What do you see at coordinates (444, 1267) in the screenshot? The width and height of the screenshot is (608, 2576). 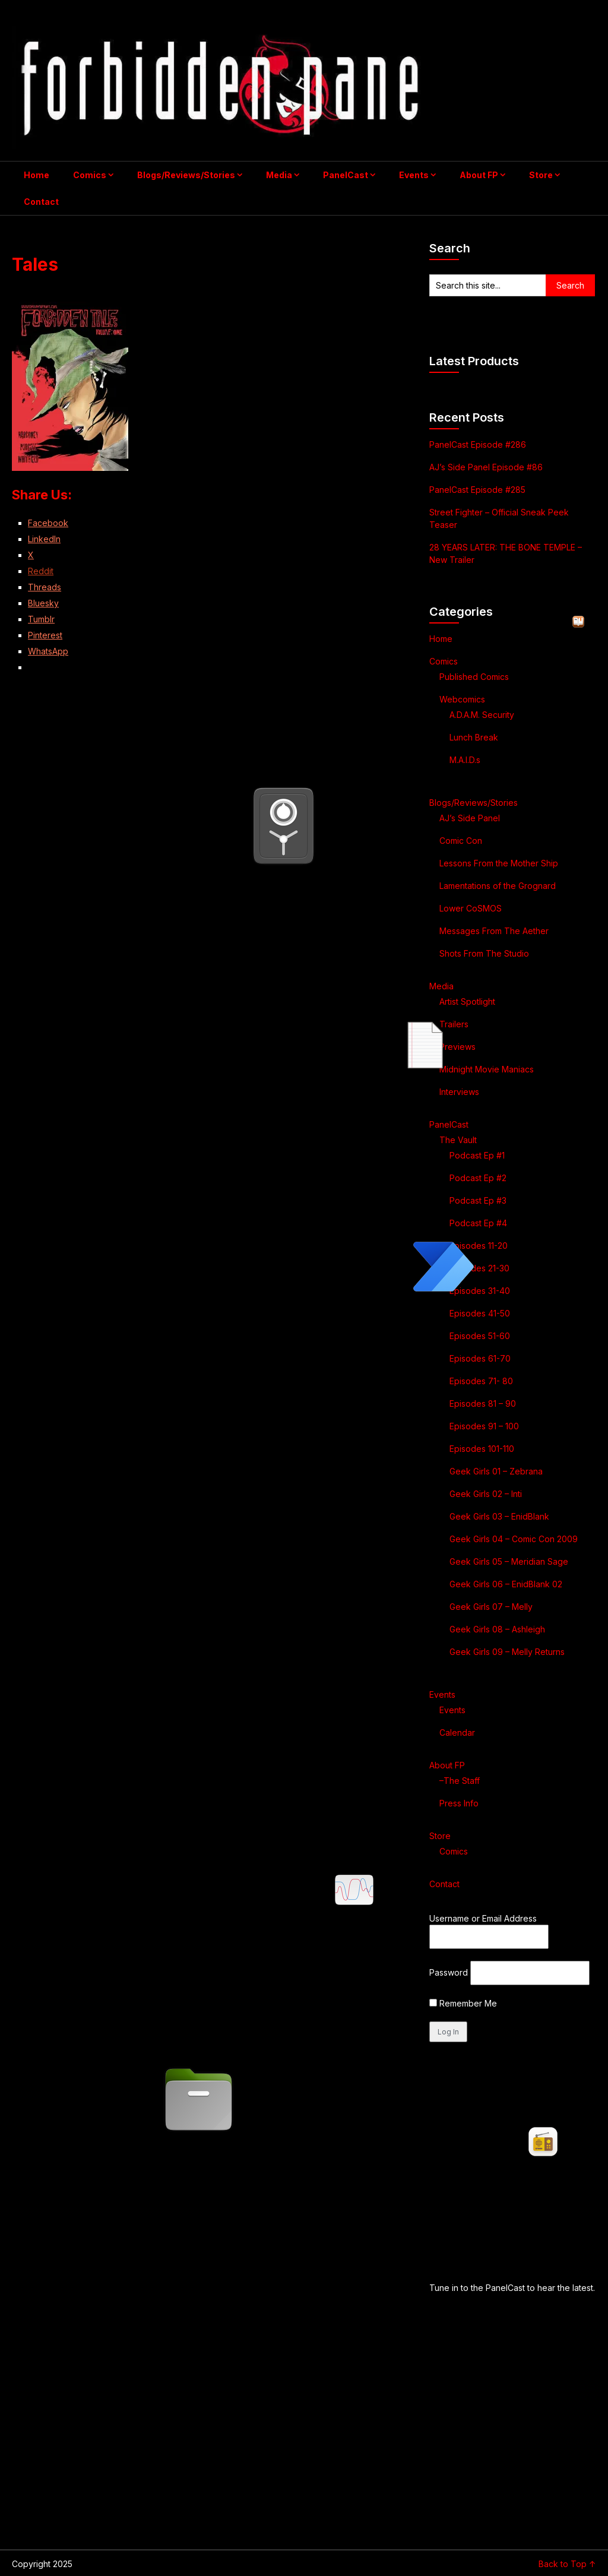 I see `open microsoft power automate` at bounding box center [444, 1267].